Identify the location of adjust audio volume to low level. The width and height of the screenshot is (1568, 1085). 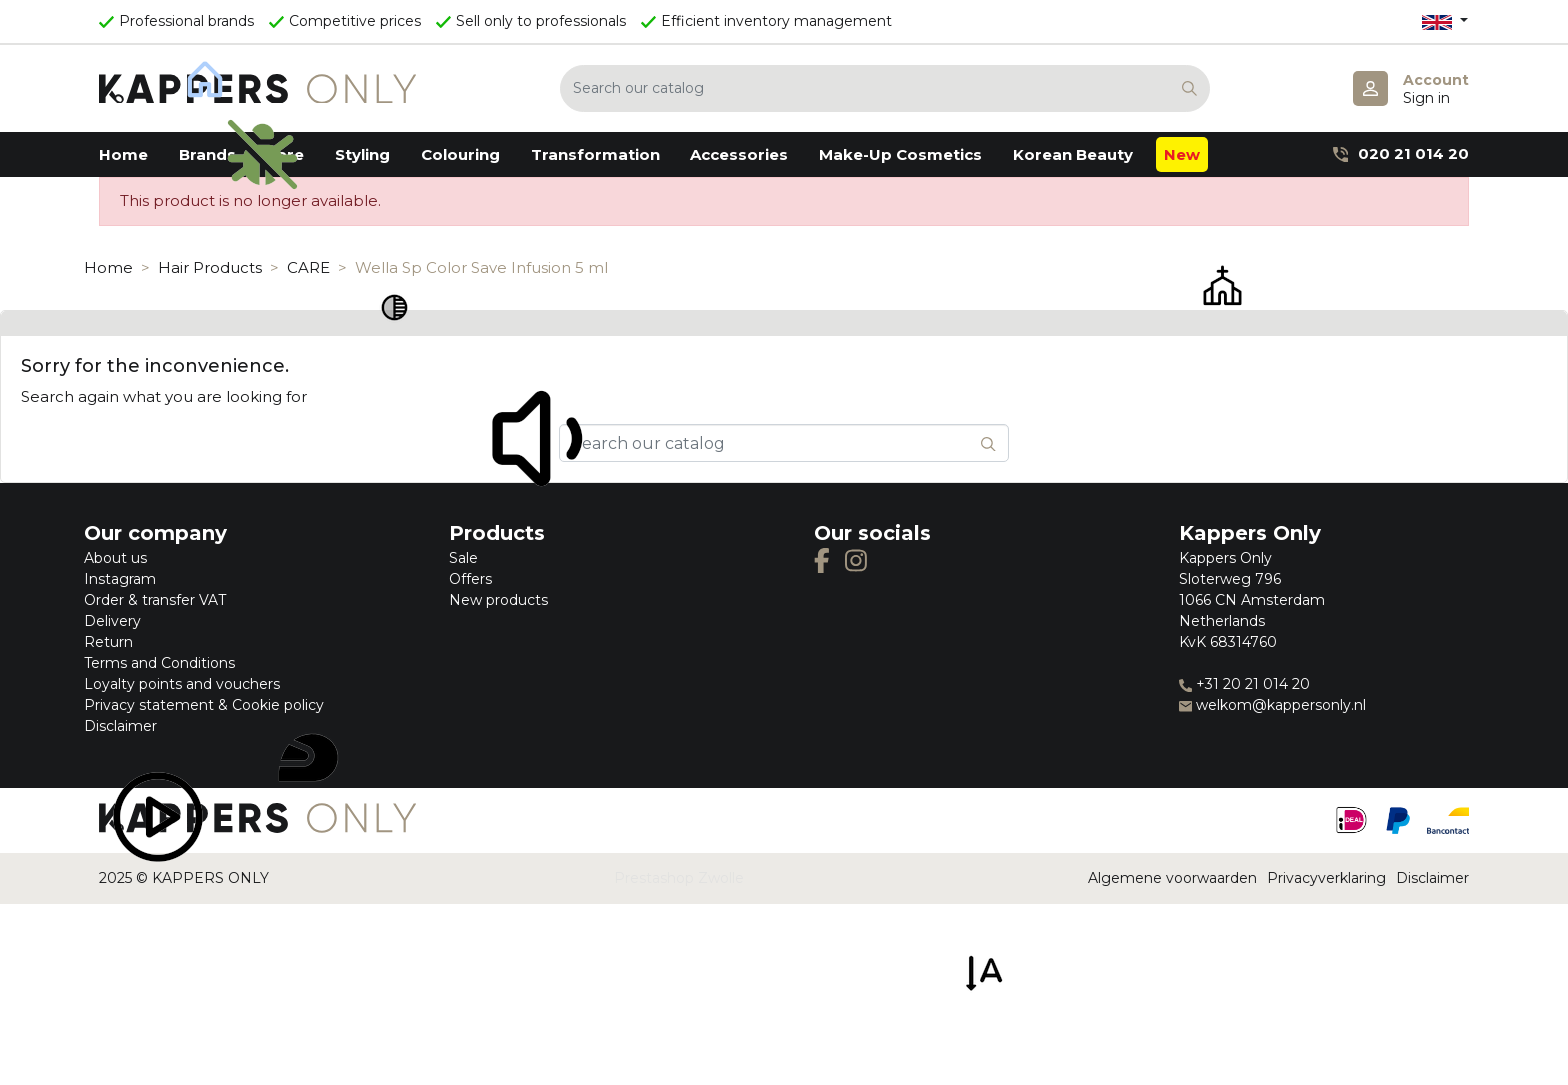
(550, 438).